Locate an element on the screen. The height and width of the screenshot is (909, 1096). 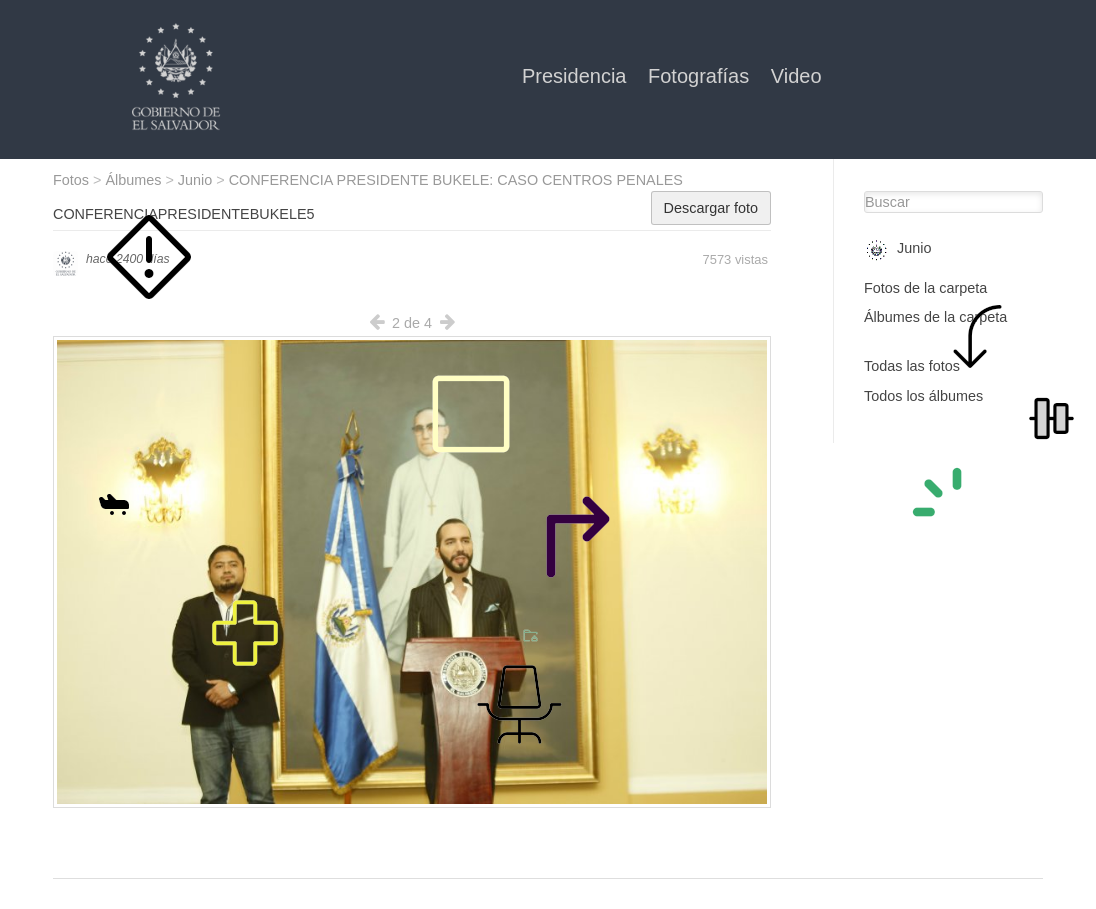
flight is taxiing or preparing for departure is located at coordinates (114, 504).